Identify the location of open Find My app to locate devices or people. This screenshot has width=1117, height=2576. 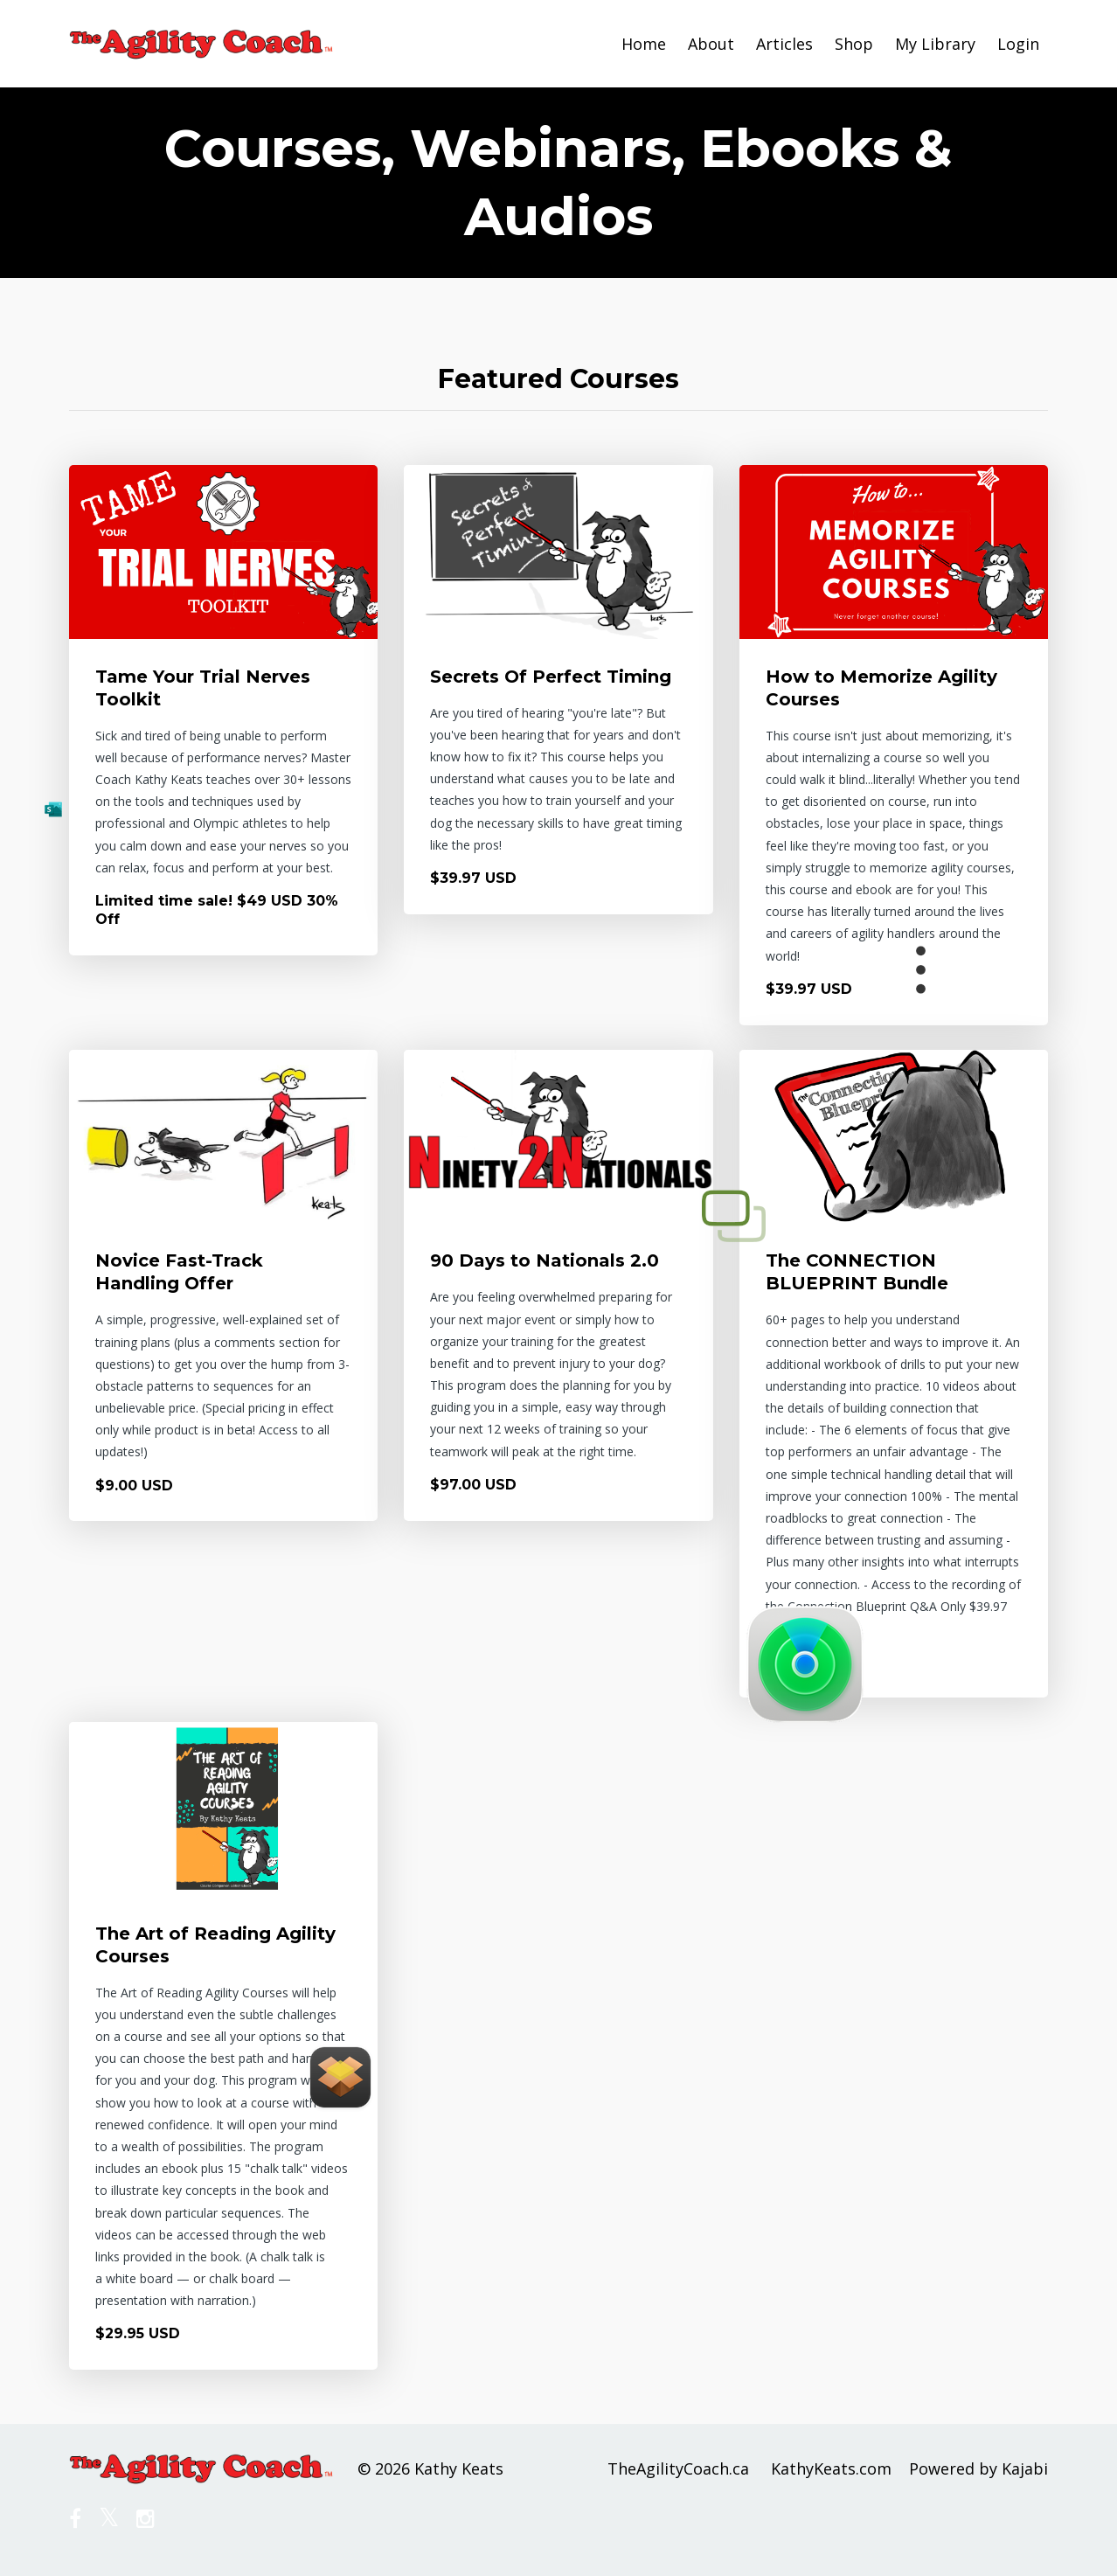
(805, 1664).